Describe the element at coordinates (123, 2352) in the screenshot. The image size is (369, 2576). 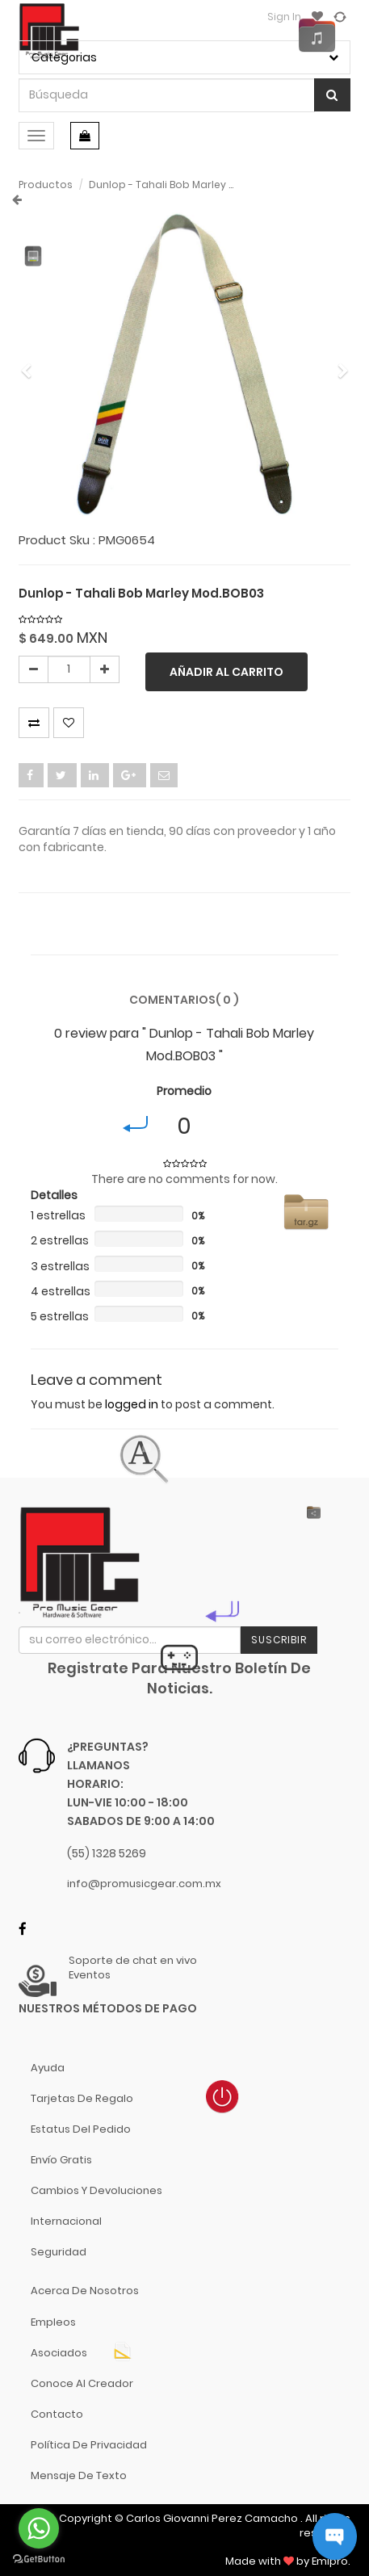
I see `configure page layout and dimensions` at that location.